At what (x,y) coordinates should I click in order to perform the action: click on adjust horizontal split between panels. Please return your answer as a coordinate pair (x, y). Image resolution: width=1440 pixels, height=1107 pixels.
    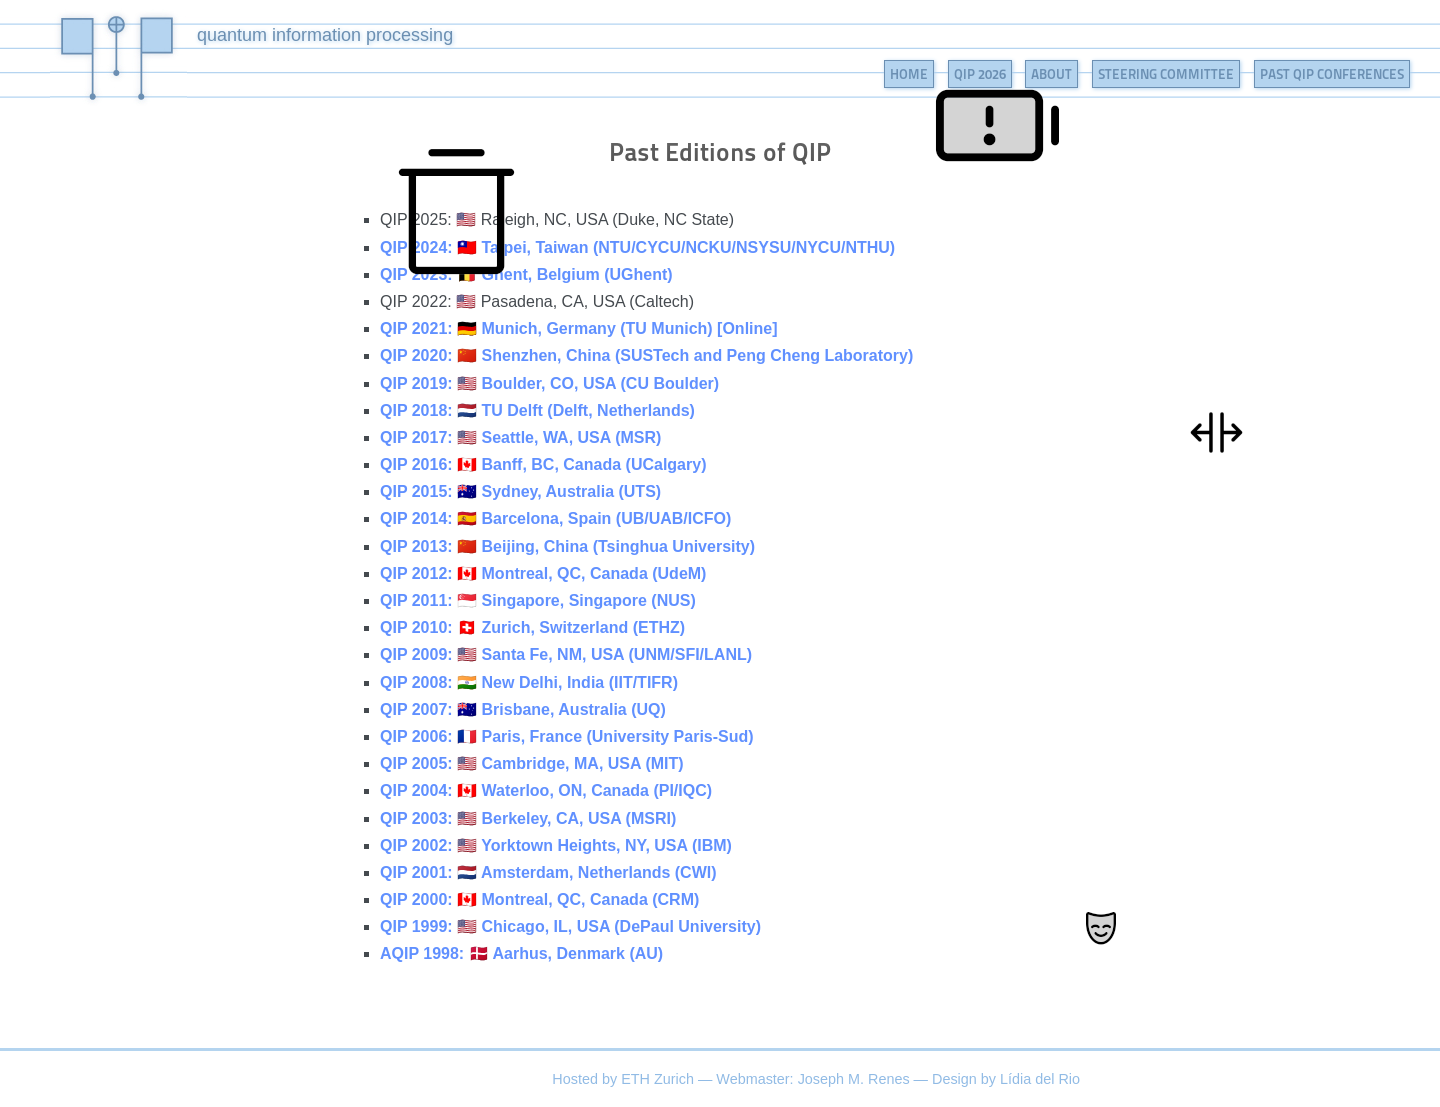
    Looking at the image, I should click on (1216, 432).